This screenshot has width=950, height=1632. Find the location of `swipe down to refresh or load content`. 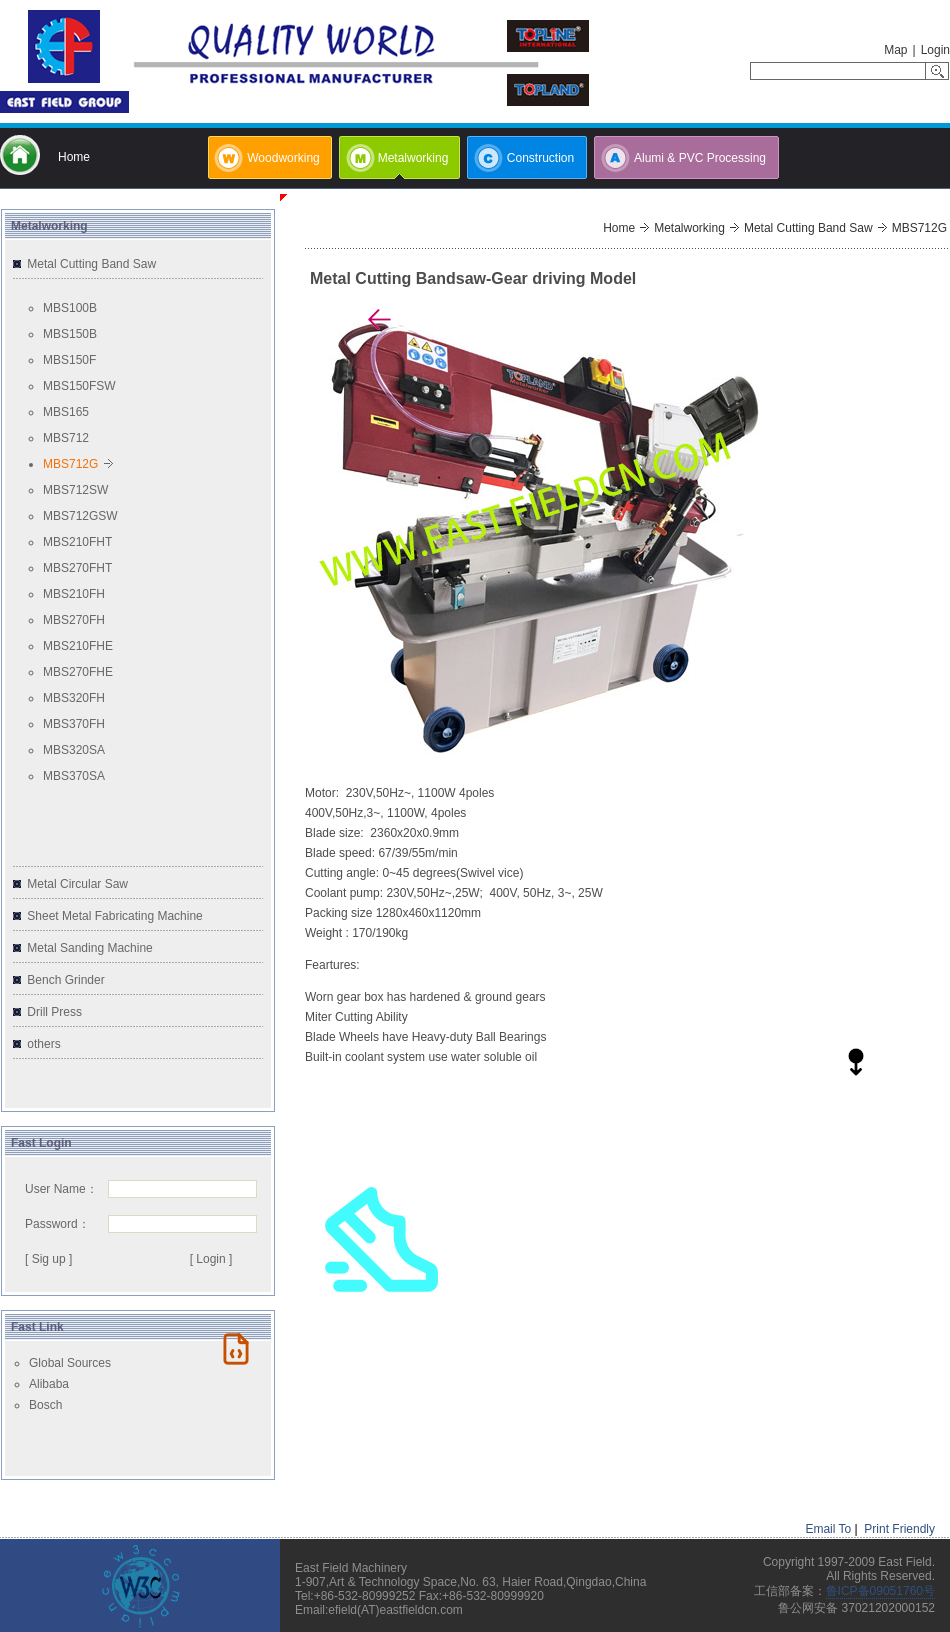

swipe down to refresh or load content is located at coordinates (856, 1062).